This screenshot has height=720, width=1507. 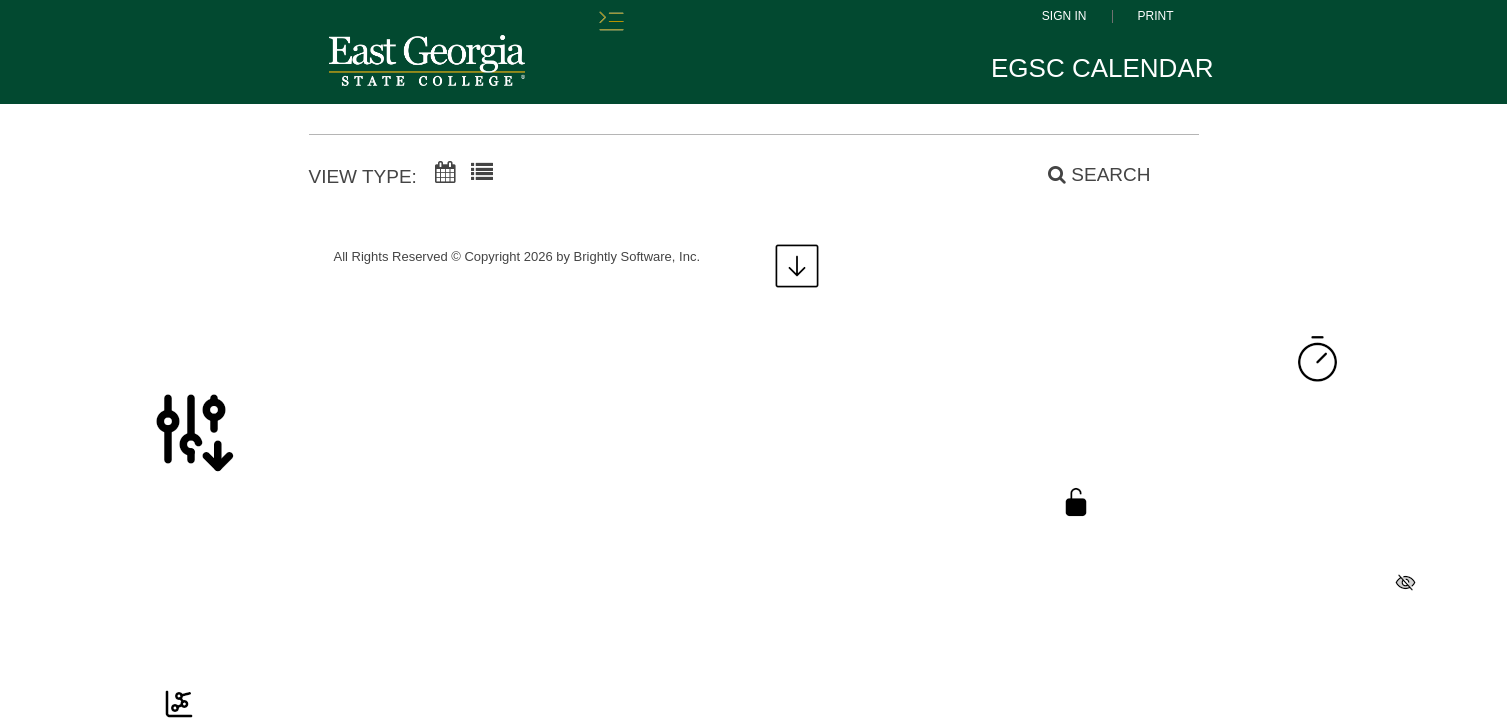 What do you see at coordinates (179, 704) in the screenshot?
I see `view network analytics or graph data` at bounding box center [179, 704].